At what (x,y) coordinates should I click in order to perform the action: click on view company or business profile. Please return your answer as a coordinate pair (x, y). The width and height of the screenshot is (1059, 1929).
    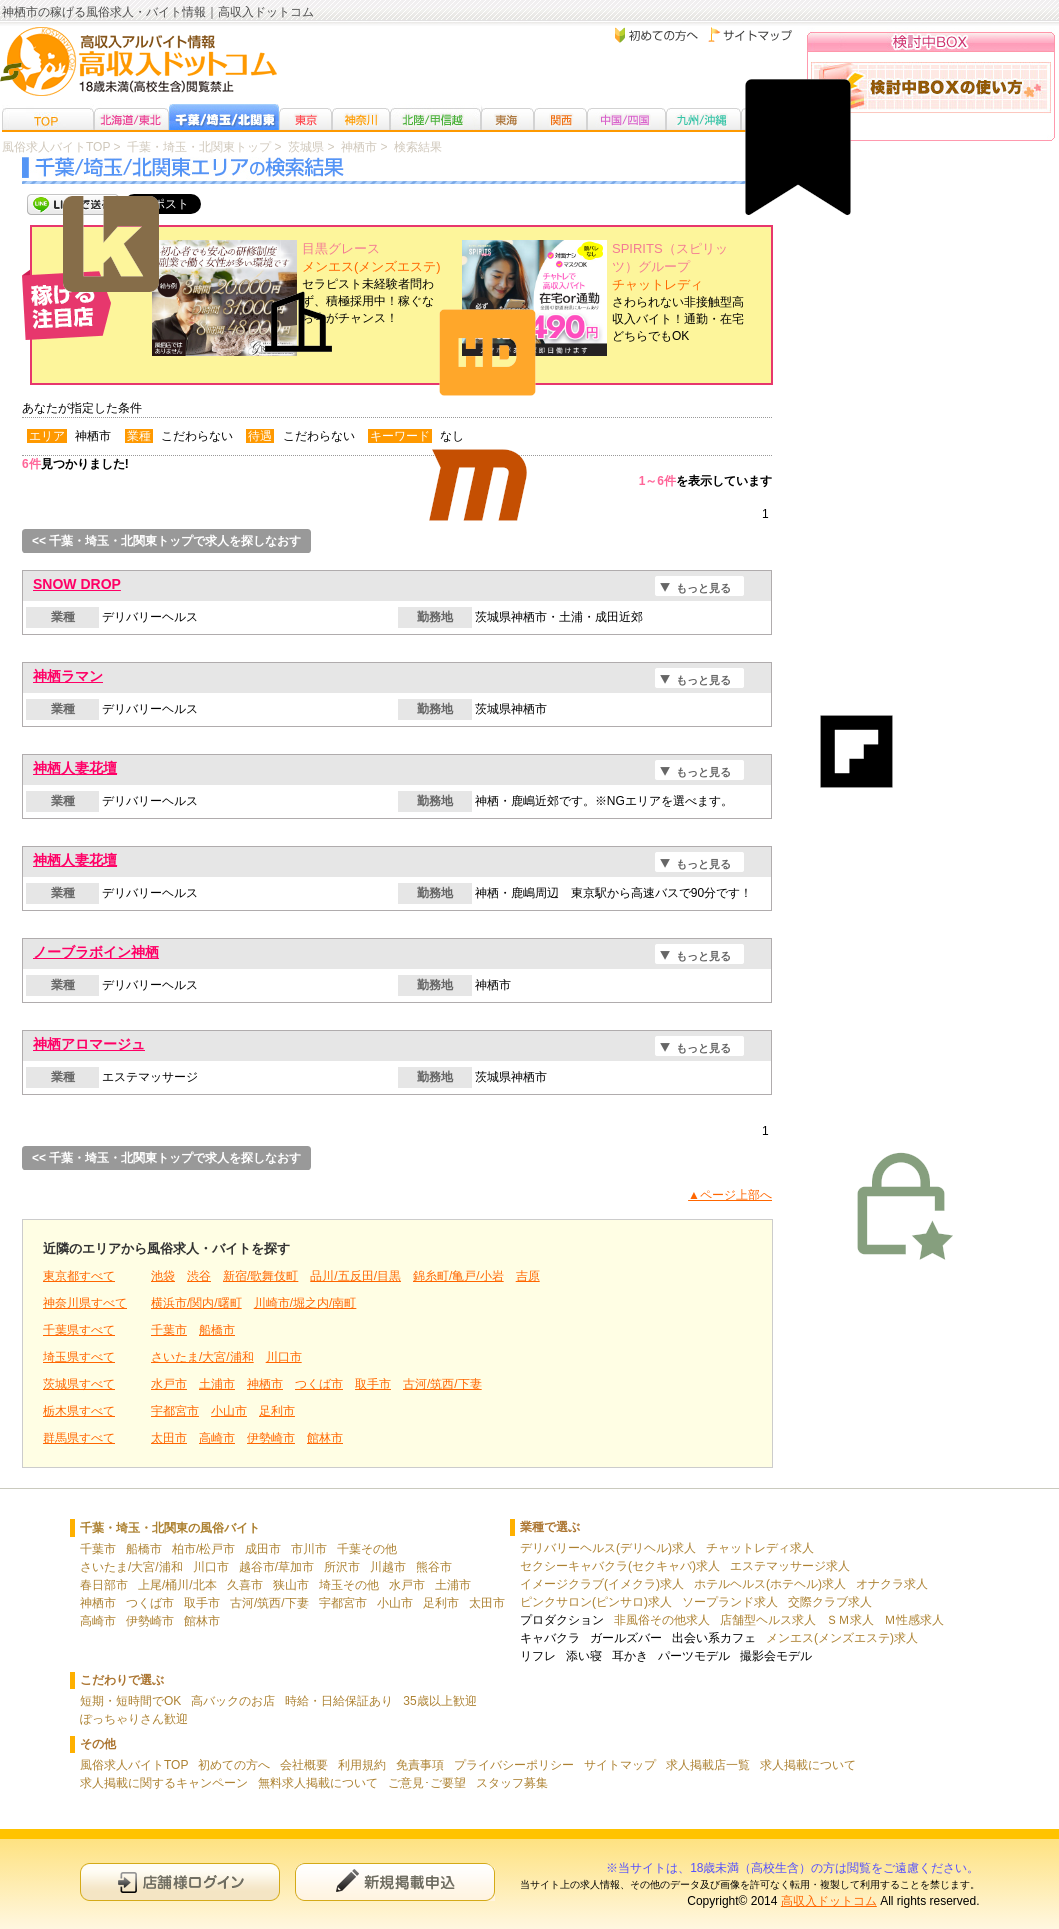
    Looking at the image, I should click on (298, 324).